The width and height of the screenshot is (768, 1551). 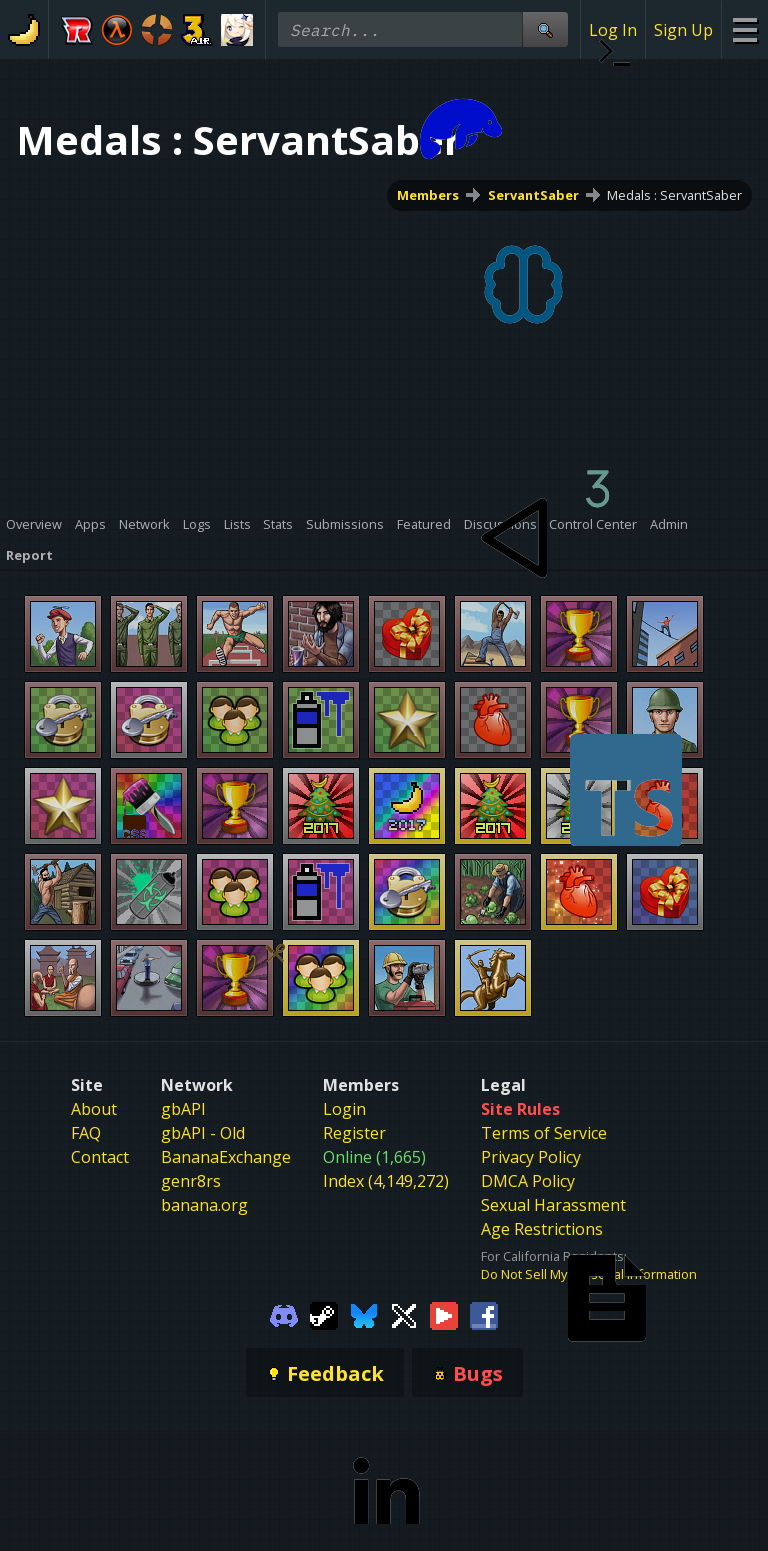 I want to click on open Studio 3T MongoDB database management tool, so click(x=461, y=129).